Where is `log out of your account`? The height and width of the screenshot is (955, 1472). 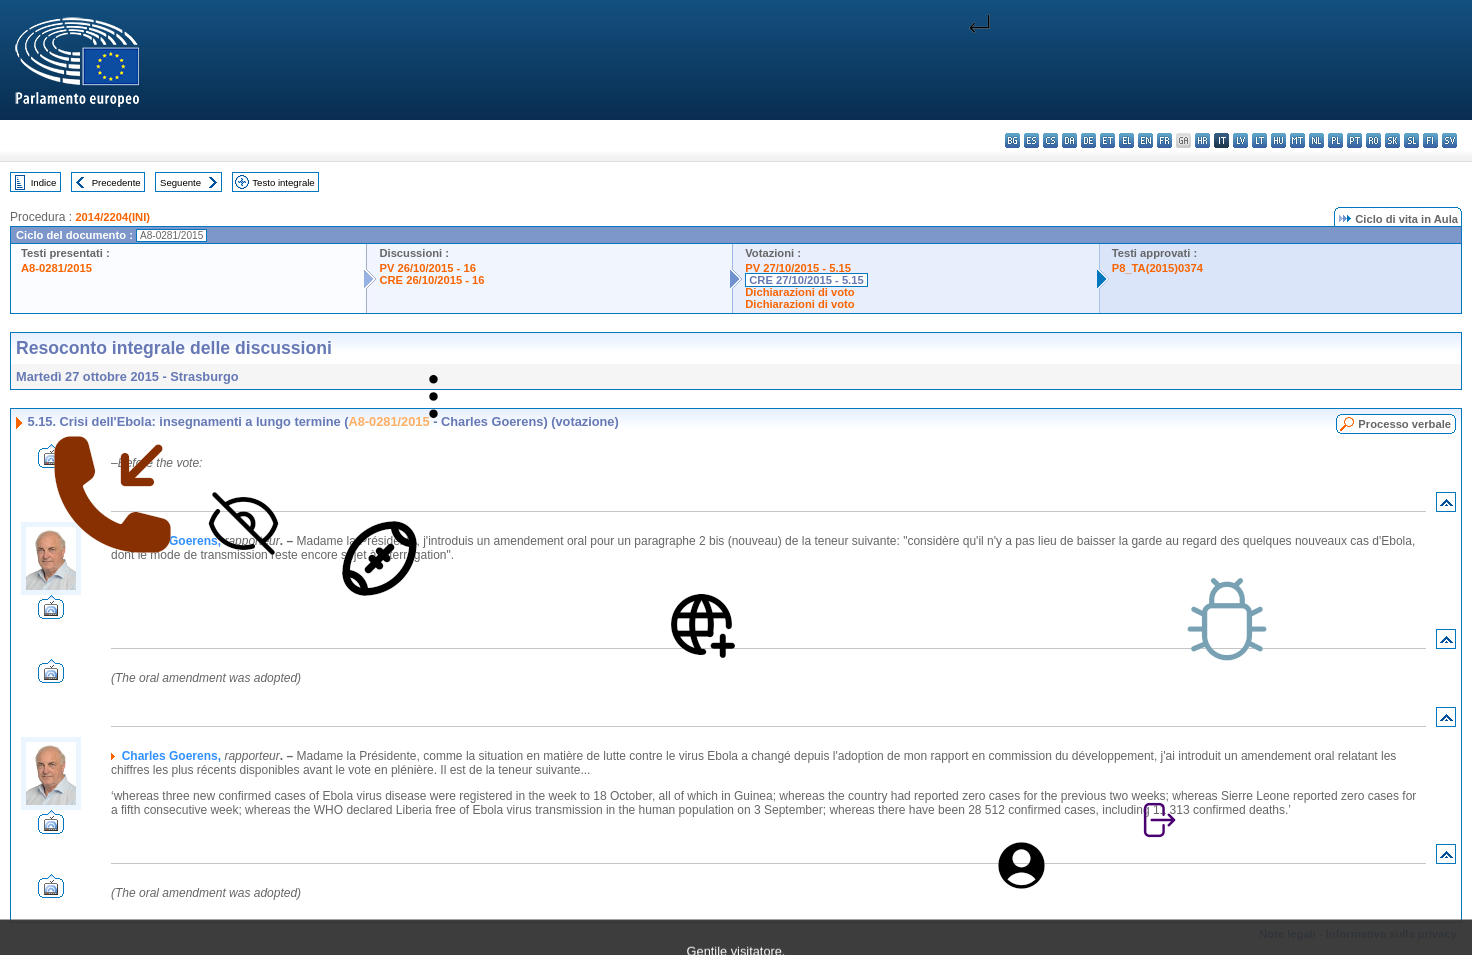 log out of your account is located at coordinates (1157, 820).